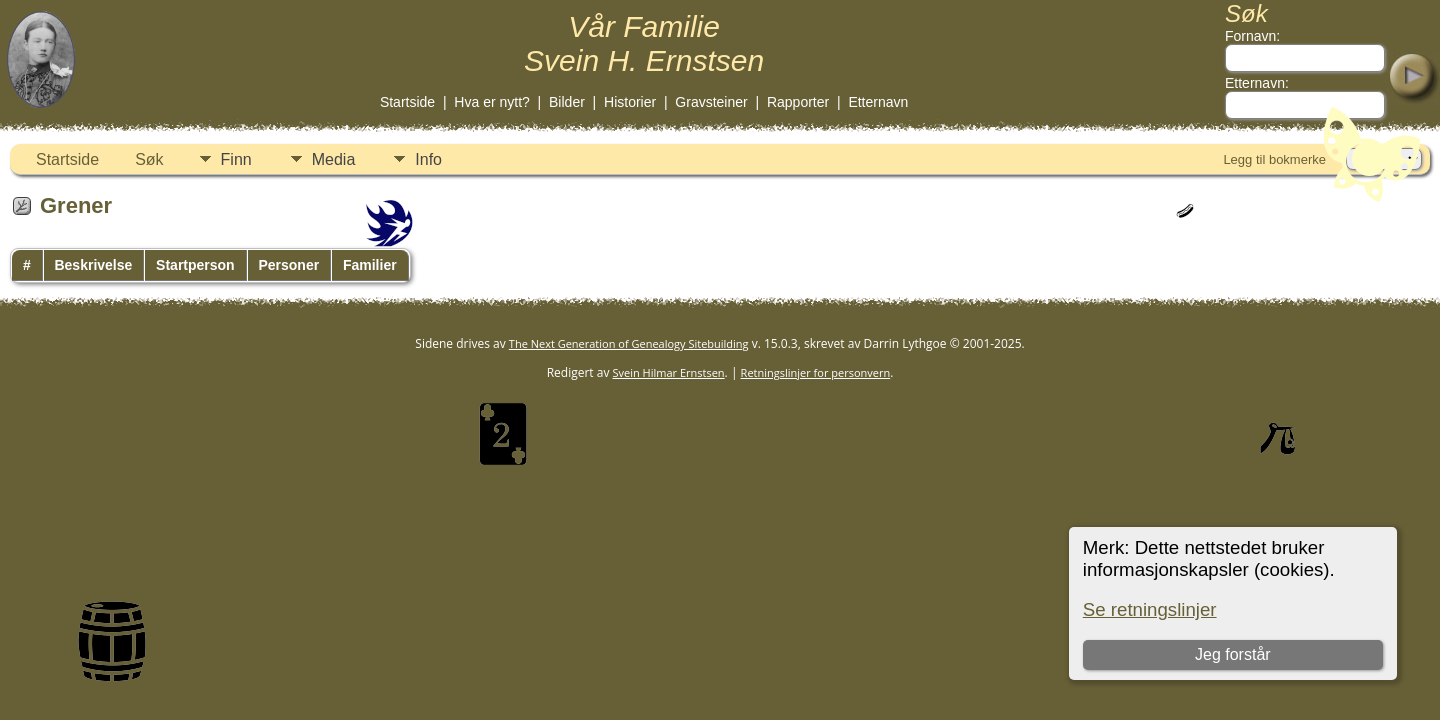  I want to click on browse food or restaurant options, so click(1185, 211).